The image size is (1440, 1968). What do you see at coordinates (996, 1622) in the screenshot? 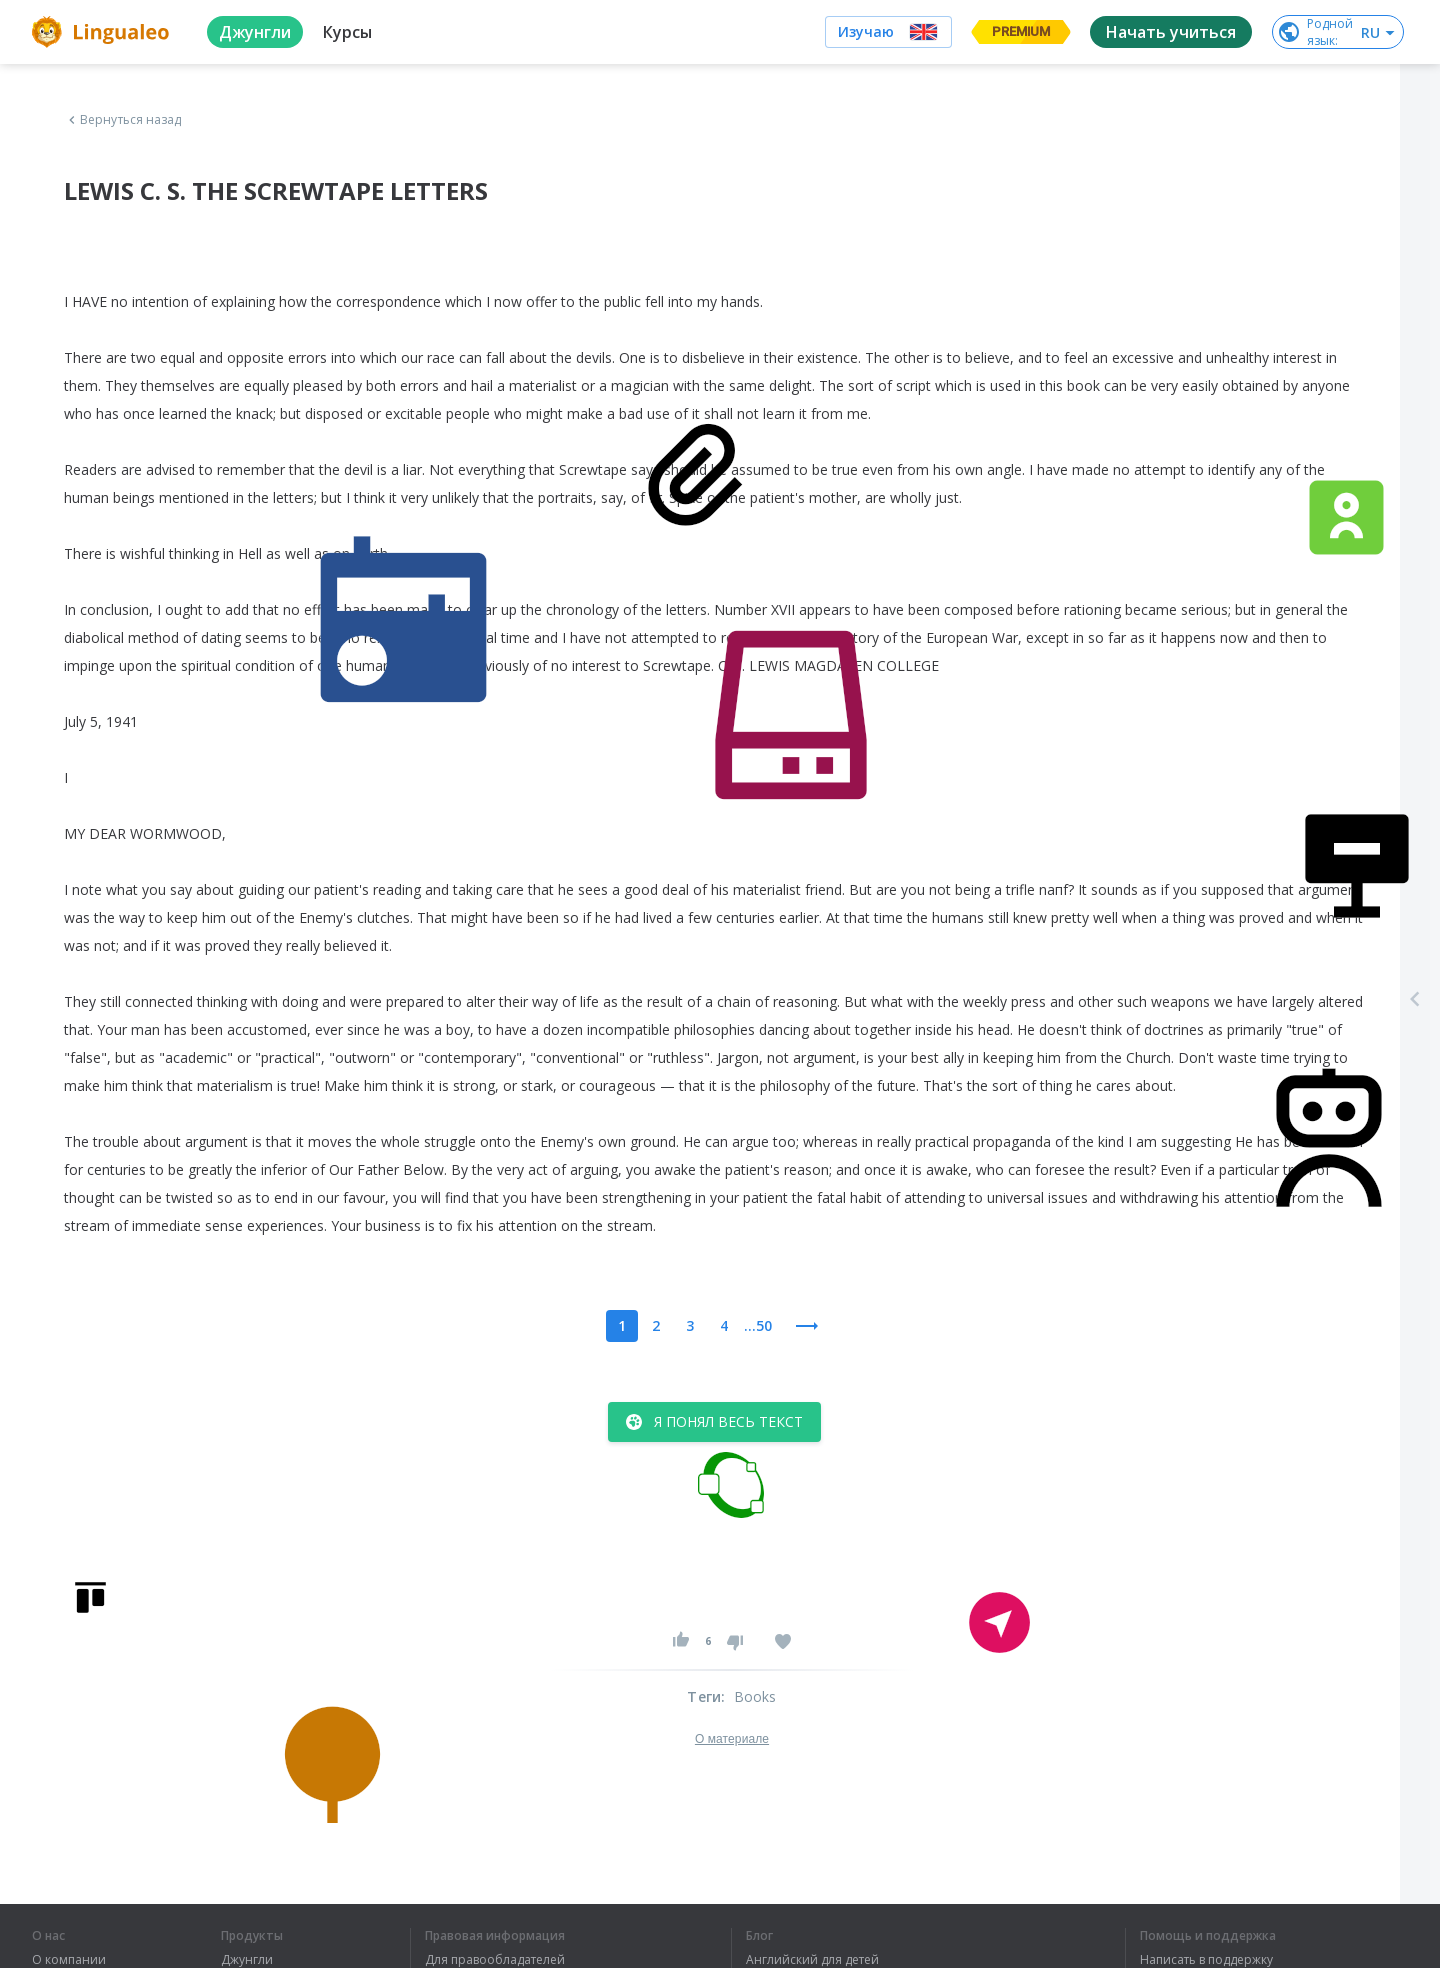
I see `open discover or explore feature` at bounding box center [996, 1622].